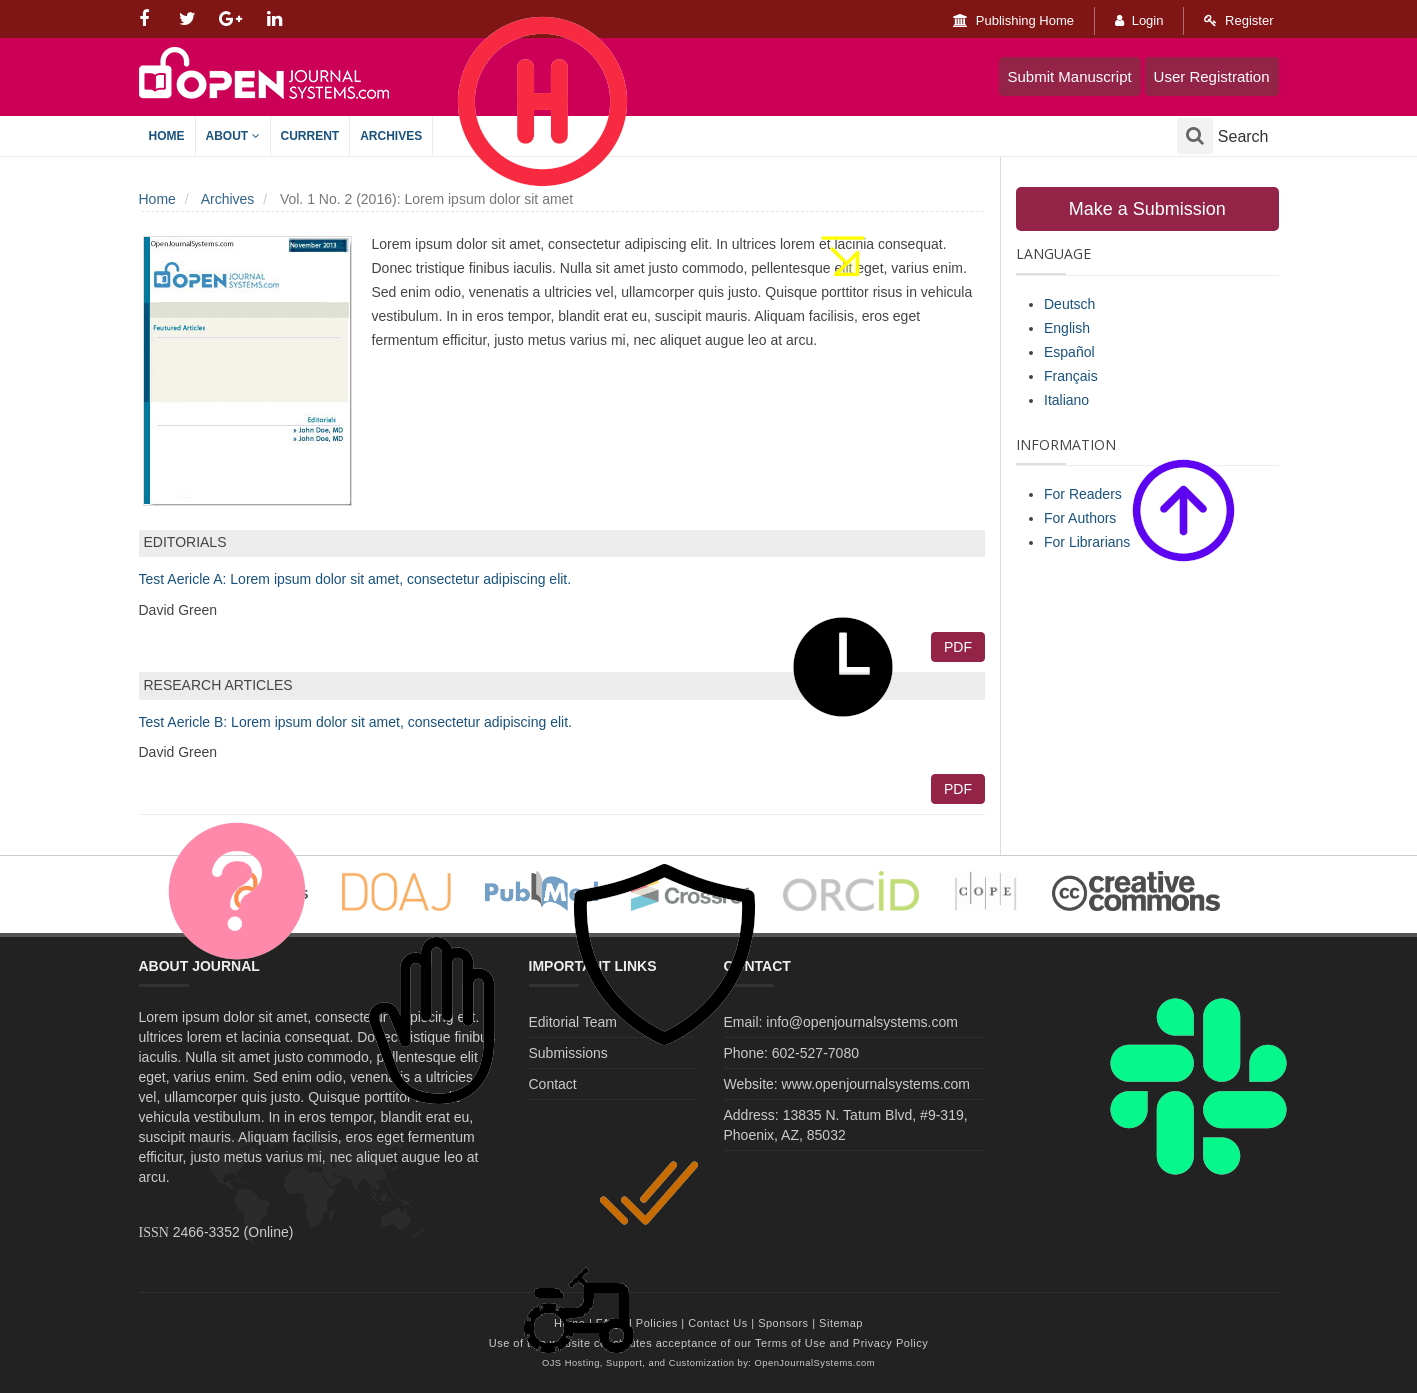 This screenshot has width=1417, height=1393. What do you see at coordinates (1198, 1086) in the screenshot?
I see `open Slack app` at bounding box center [1198, 1086].